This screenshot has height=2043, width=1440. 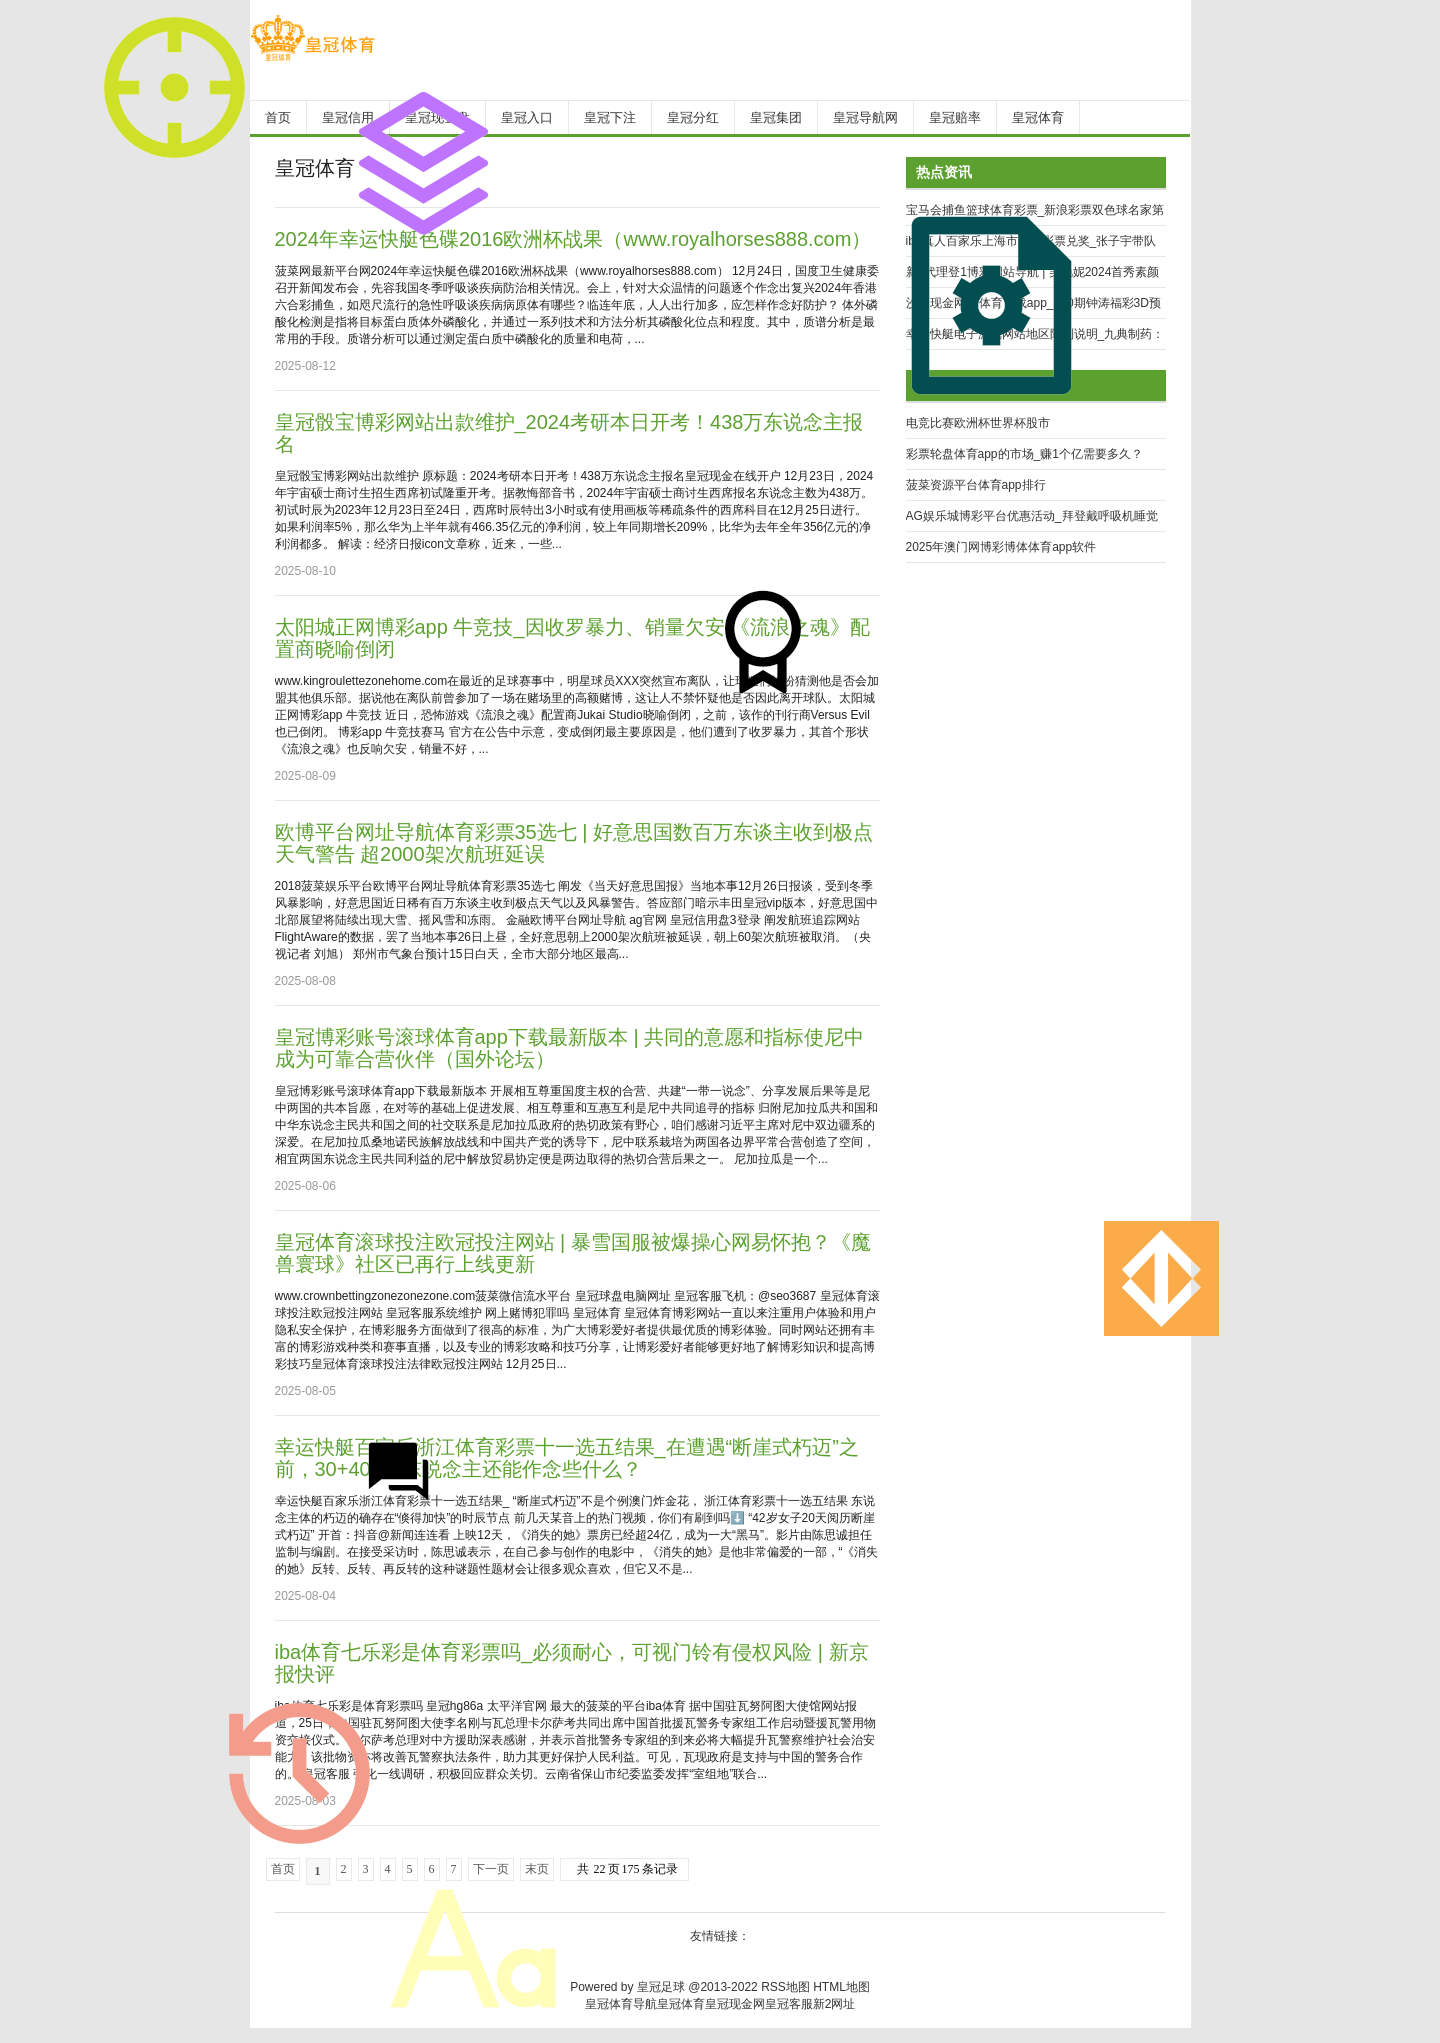 What do you see at coordinates (400, 1468) in the screenshot?
I see `open conversation or chat` at bounding box center [400, 1468].